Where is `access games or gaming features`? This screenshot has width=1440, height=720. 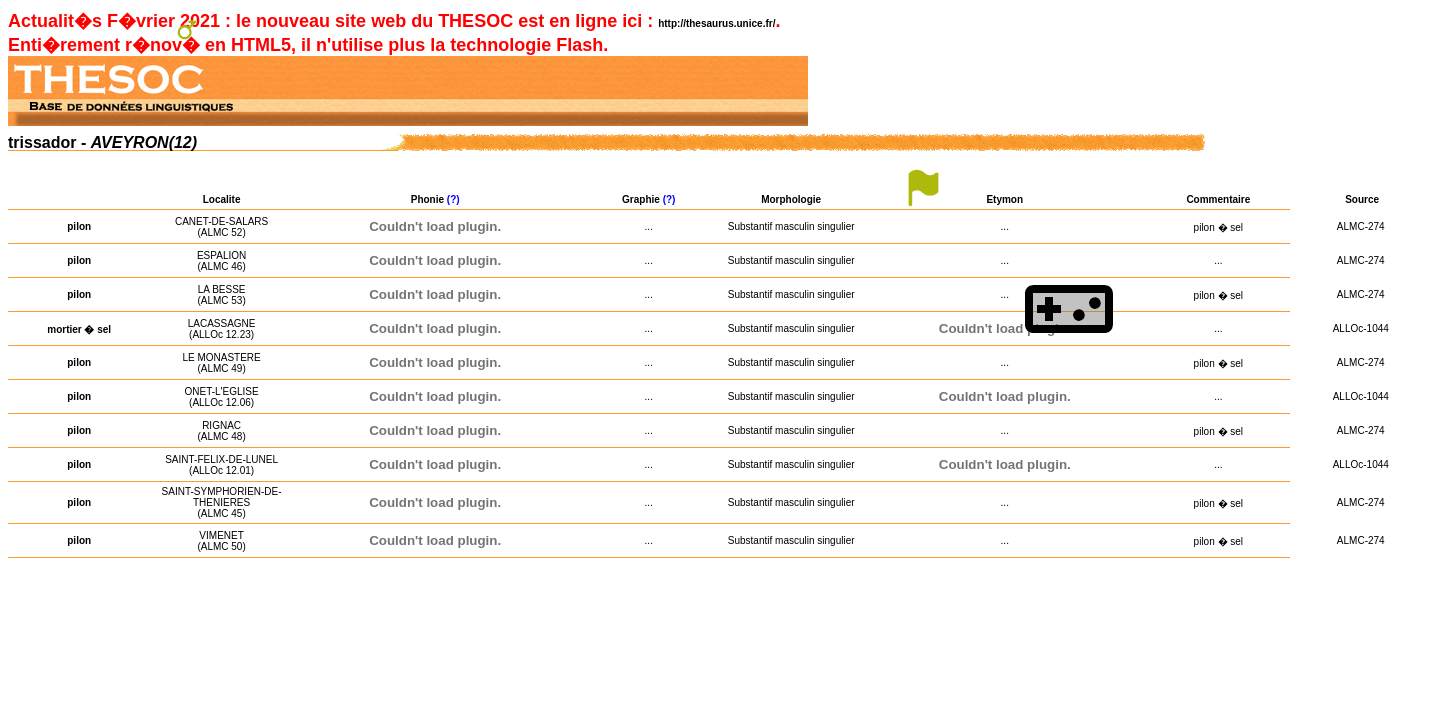 access games or gaming features is located at coordinates (1069, 309).